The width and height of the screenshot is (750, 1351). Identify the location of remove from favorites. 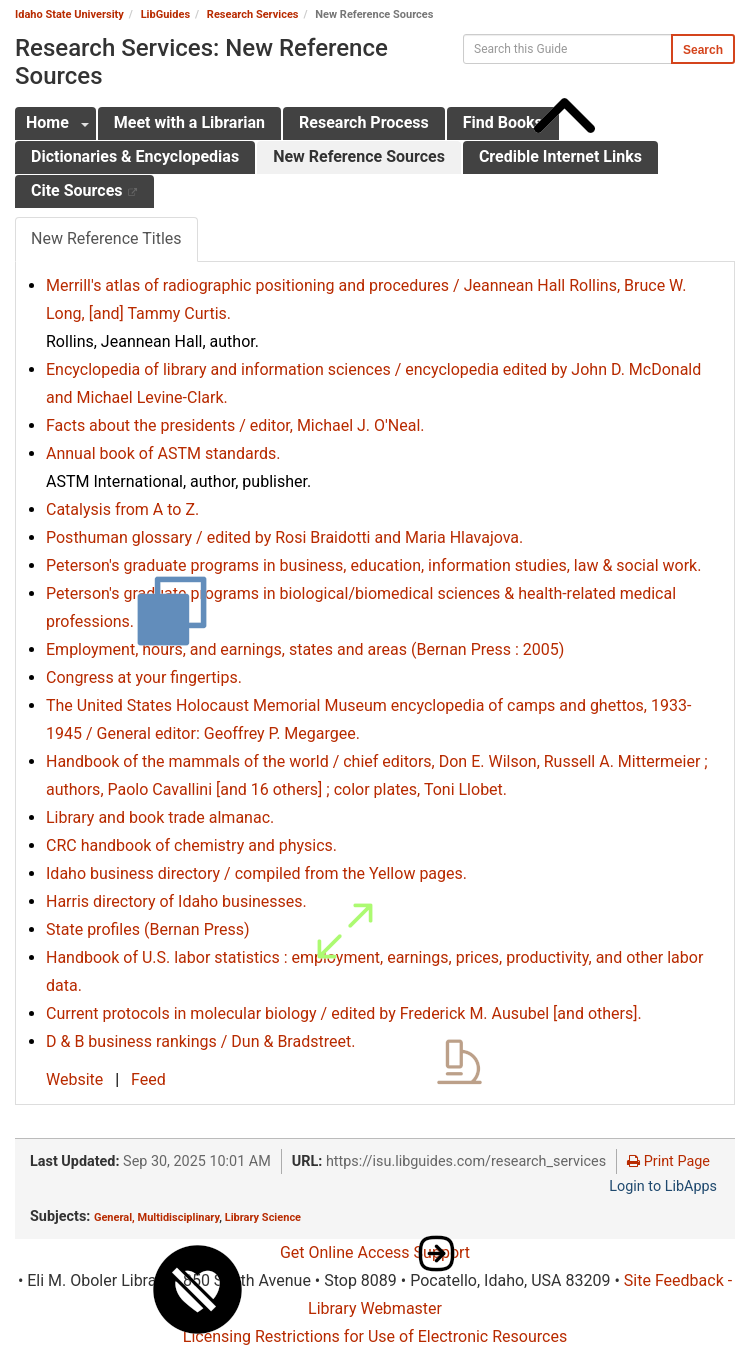
(197, 1289).